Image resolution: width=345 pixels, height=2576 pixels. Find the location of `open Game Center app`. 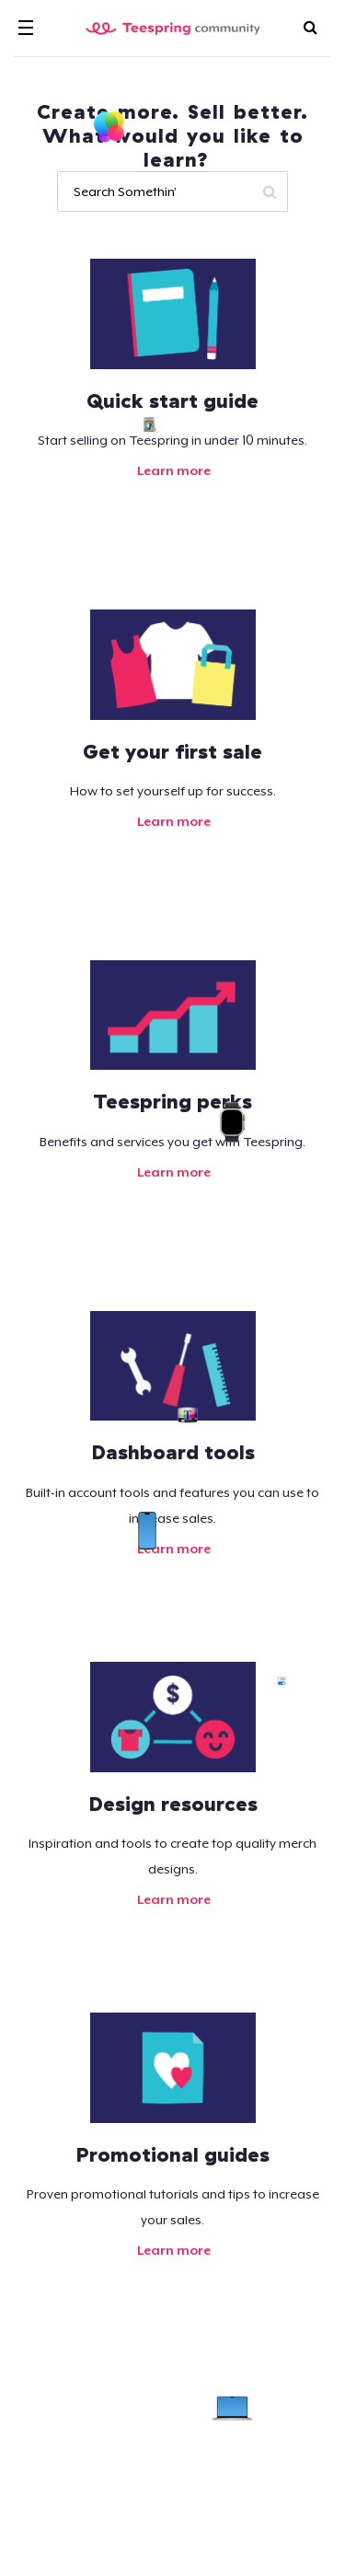

open Game Center app is located at coordinates (109, 126).